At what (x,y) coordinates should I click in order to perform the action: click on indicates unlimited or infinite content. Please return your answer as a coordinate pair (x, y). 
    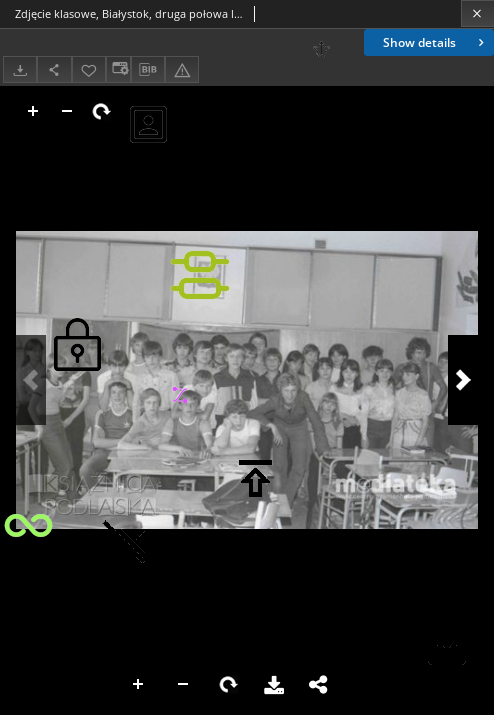
    Looking at the image, I should click on (28, 525).